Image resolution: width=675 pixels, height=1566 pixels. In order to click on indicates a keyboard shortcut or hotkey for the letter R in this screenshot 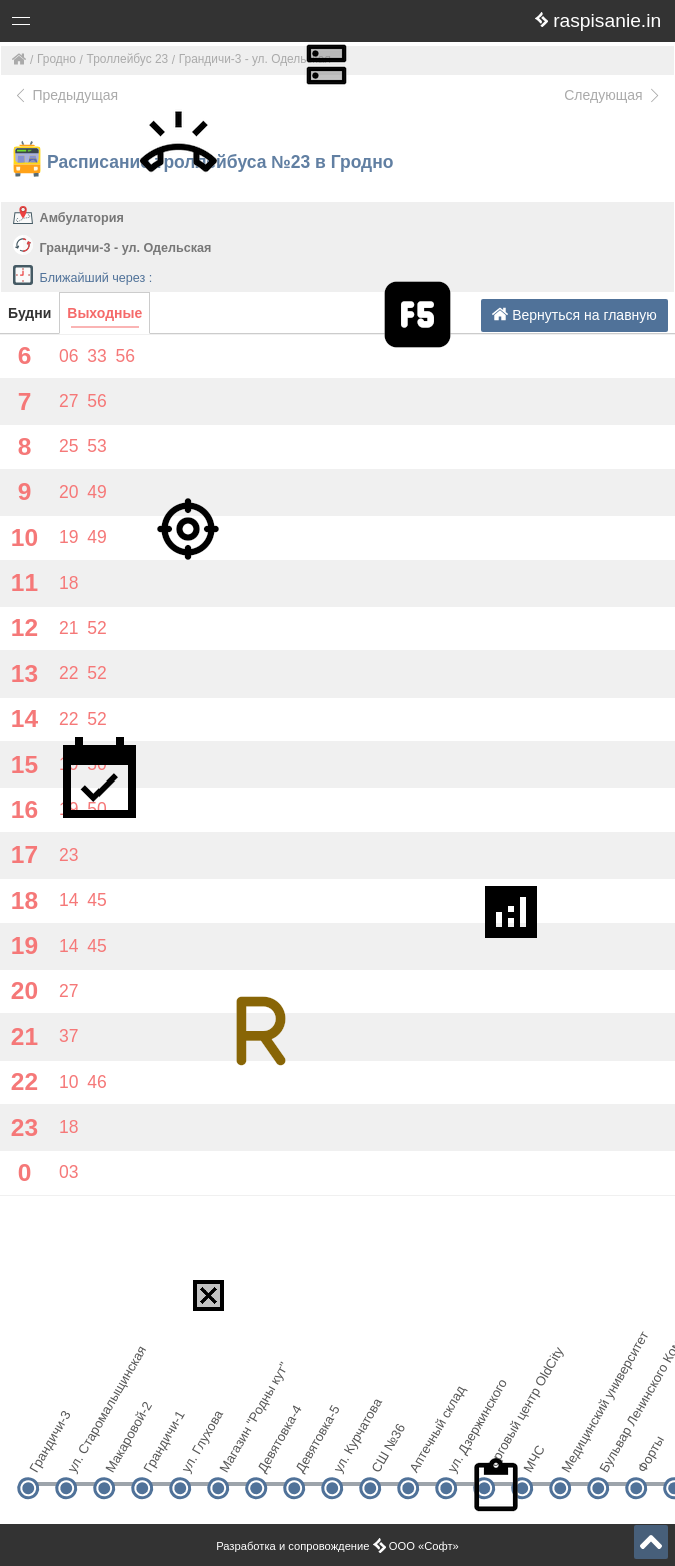, I will do `click(261, 1031)`.